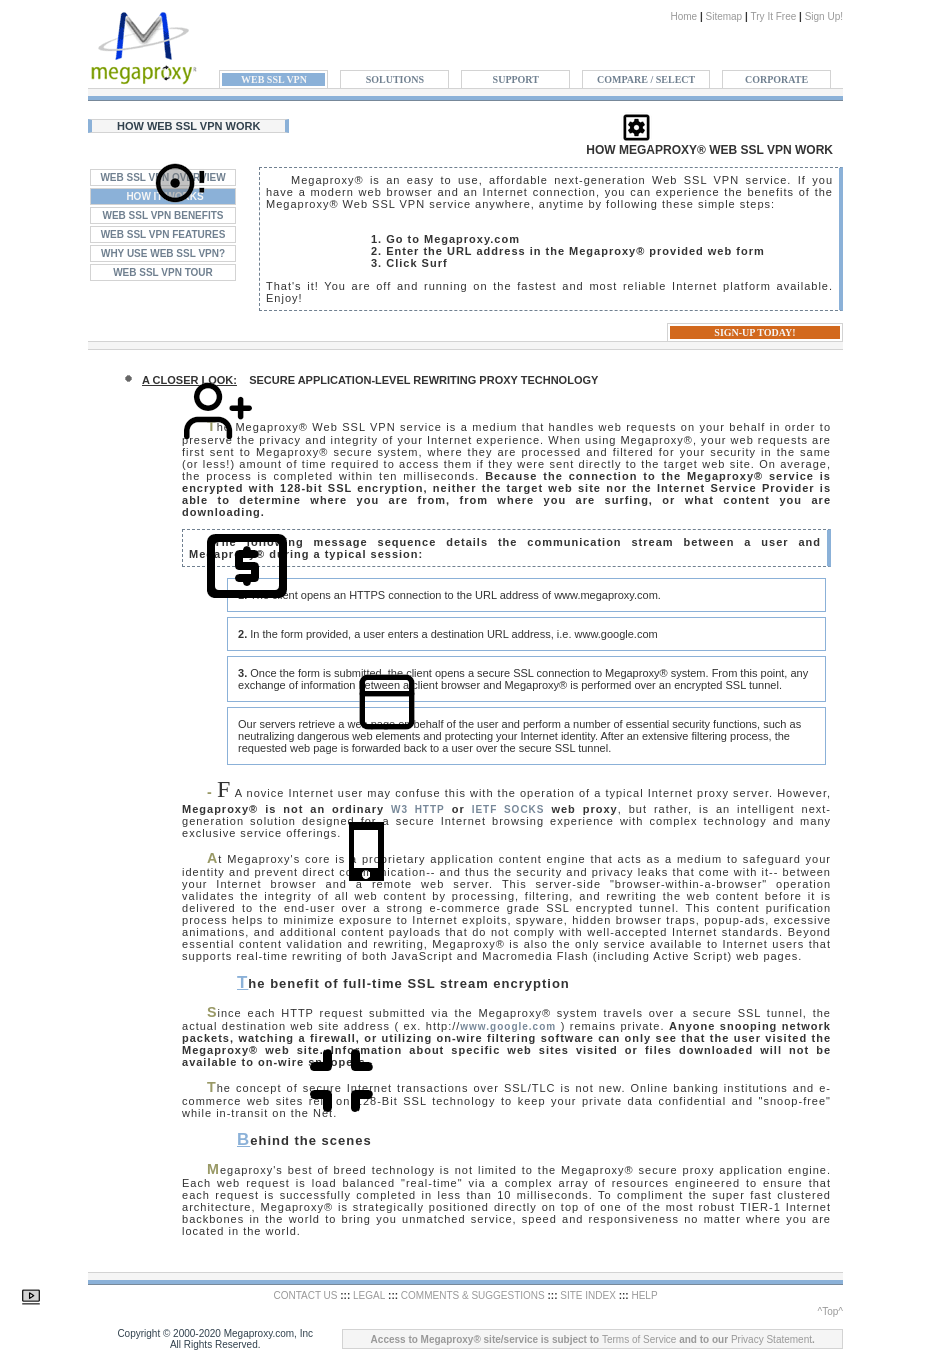 This screenshot has width=931, height=1369. What do you see at coordinates (636, 127) in the screenshot?
I see `access application settings` at bounding box center [636, 127].